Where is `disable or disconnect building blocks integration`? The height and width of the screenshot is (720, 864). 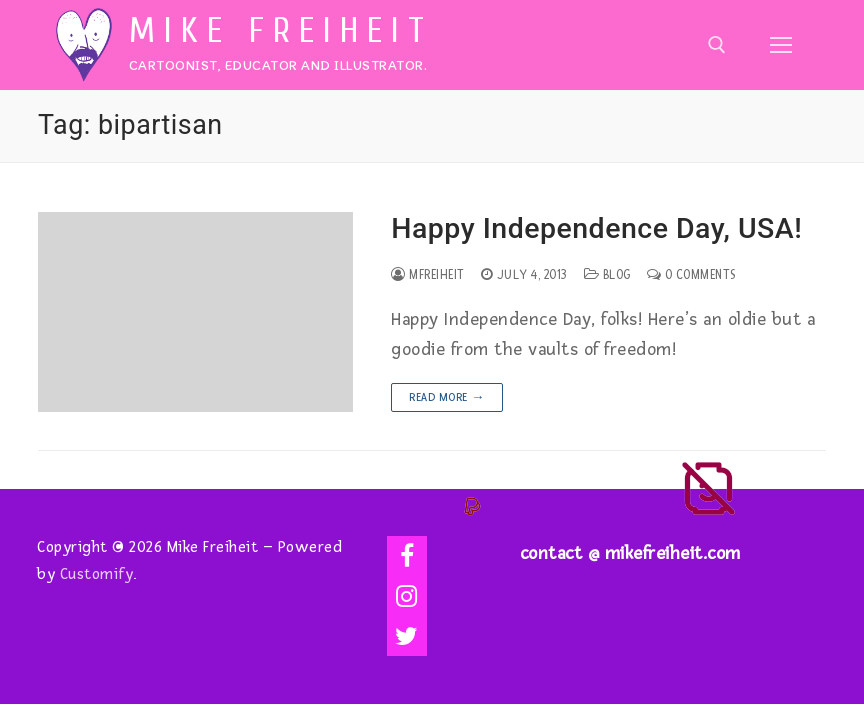
disable or disconnect building blocks integration is located at coordinates (708, 488).